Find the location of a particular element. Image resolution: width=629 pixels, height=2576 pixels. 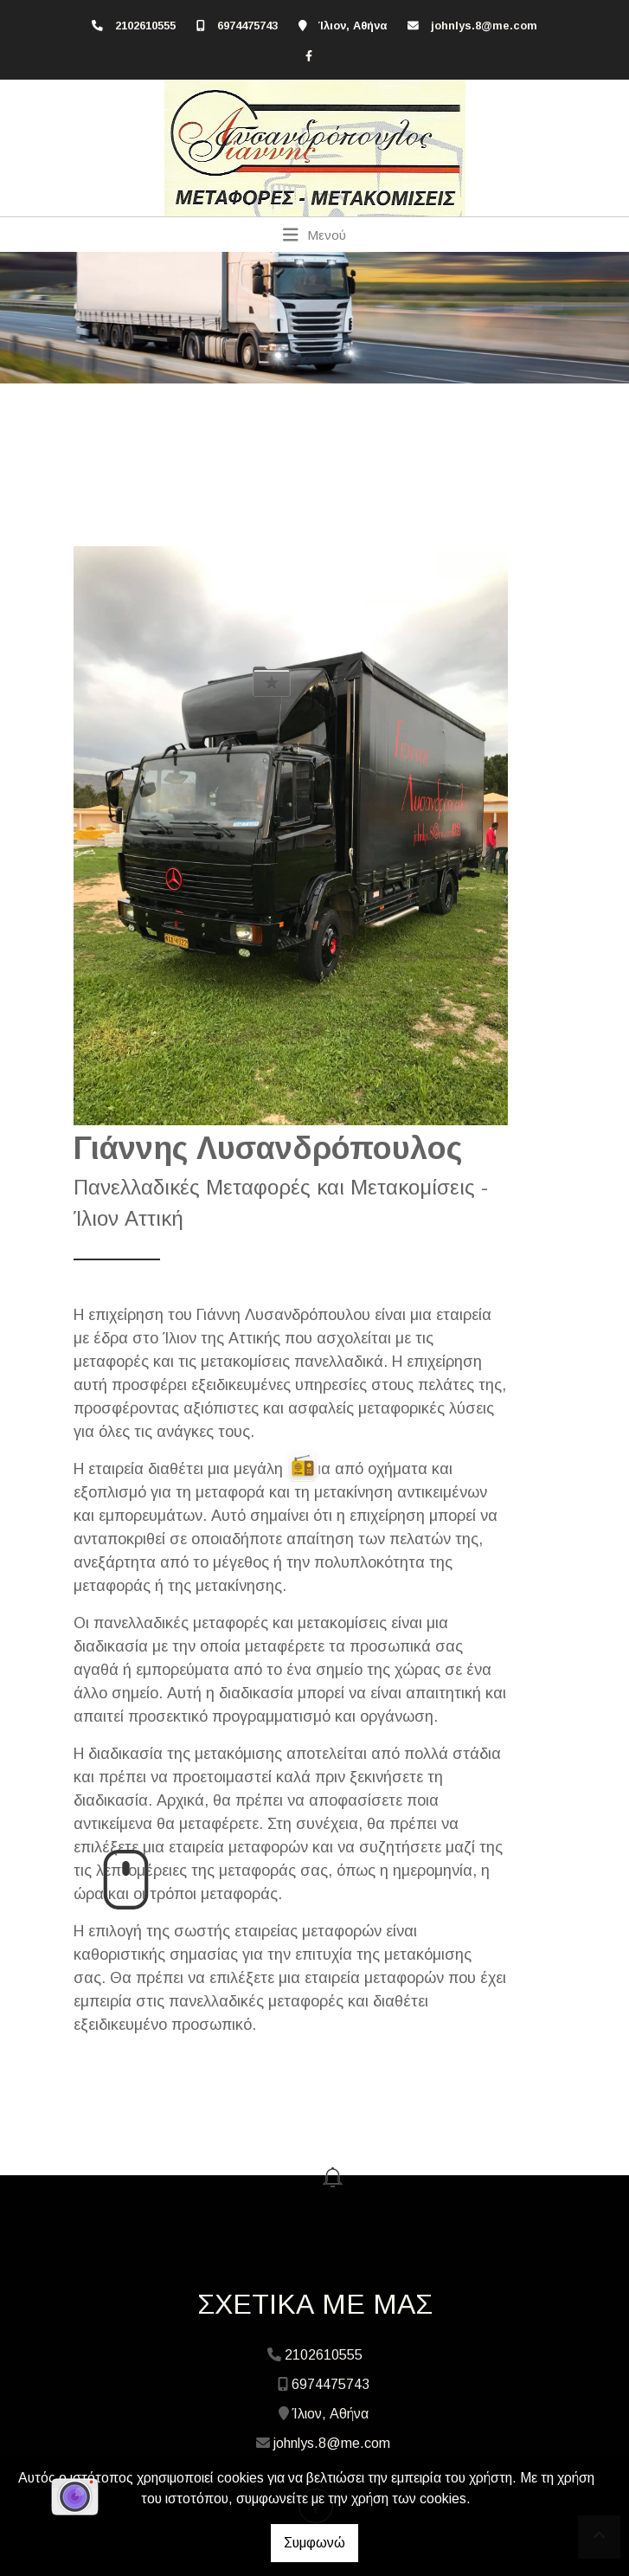

open cheese webcam application is located at coordinates (74, 2496).